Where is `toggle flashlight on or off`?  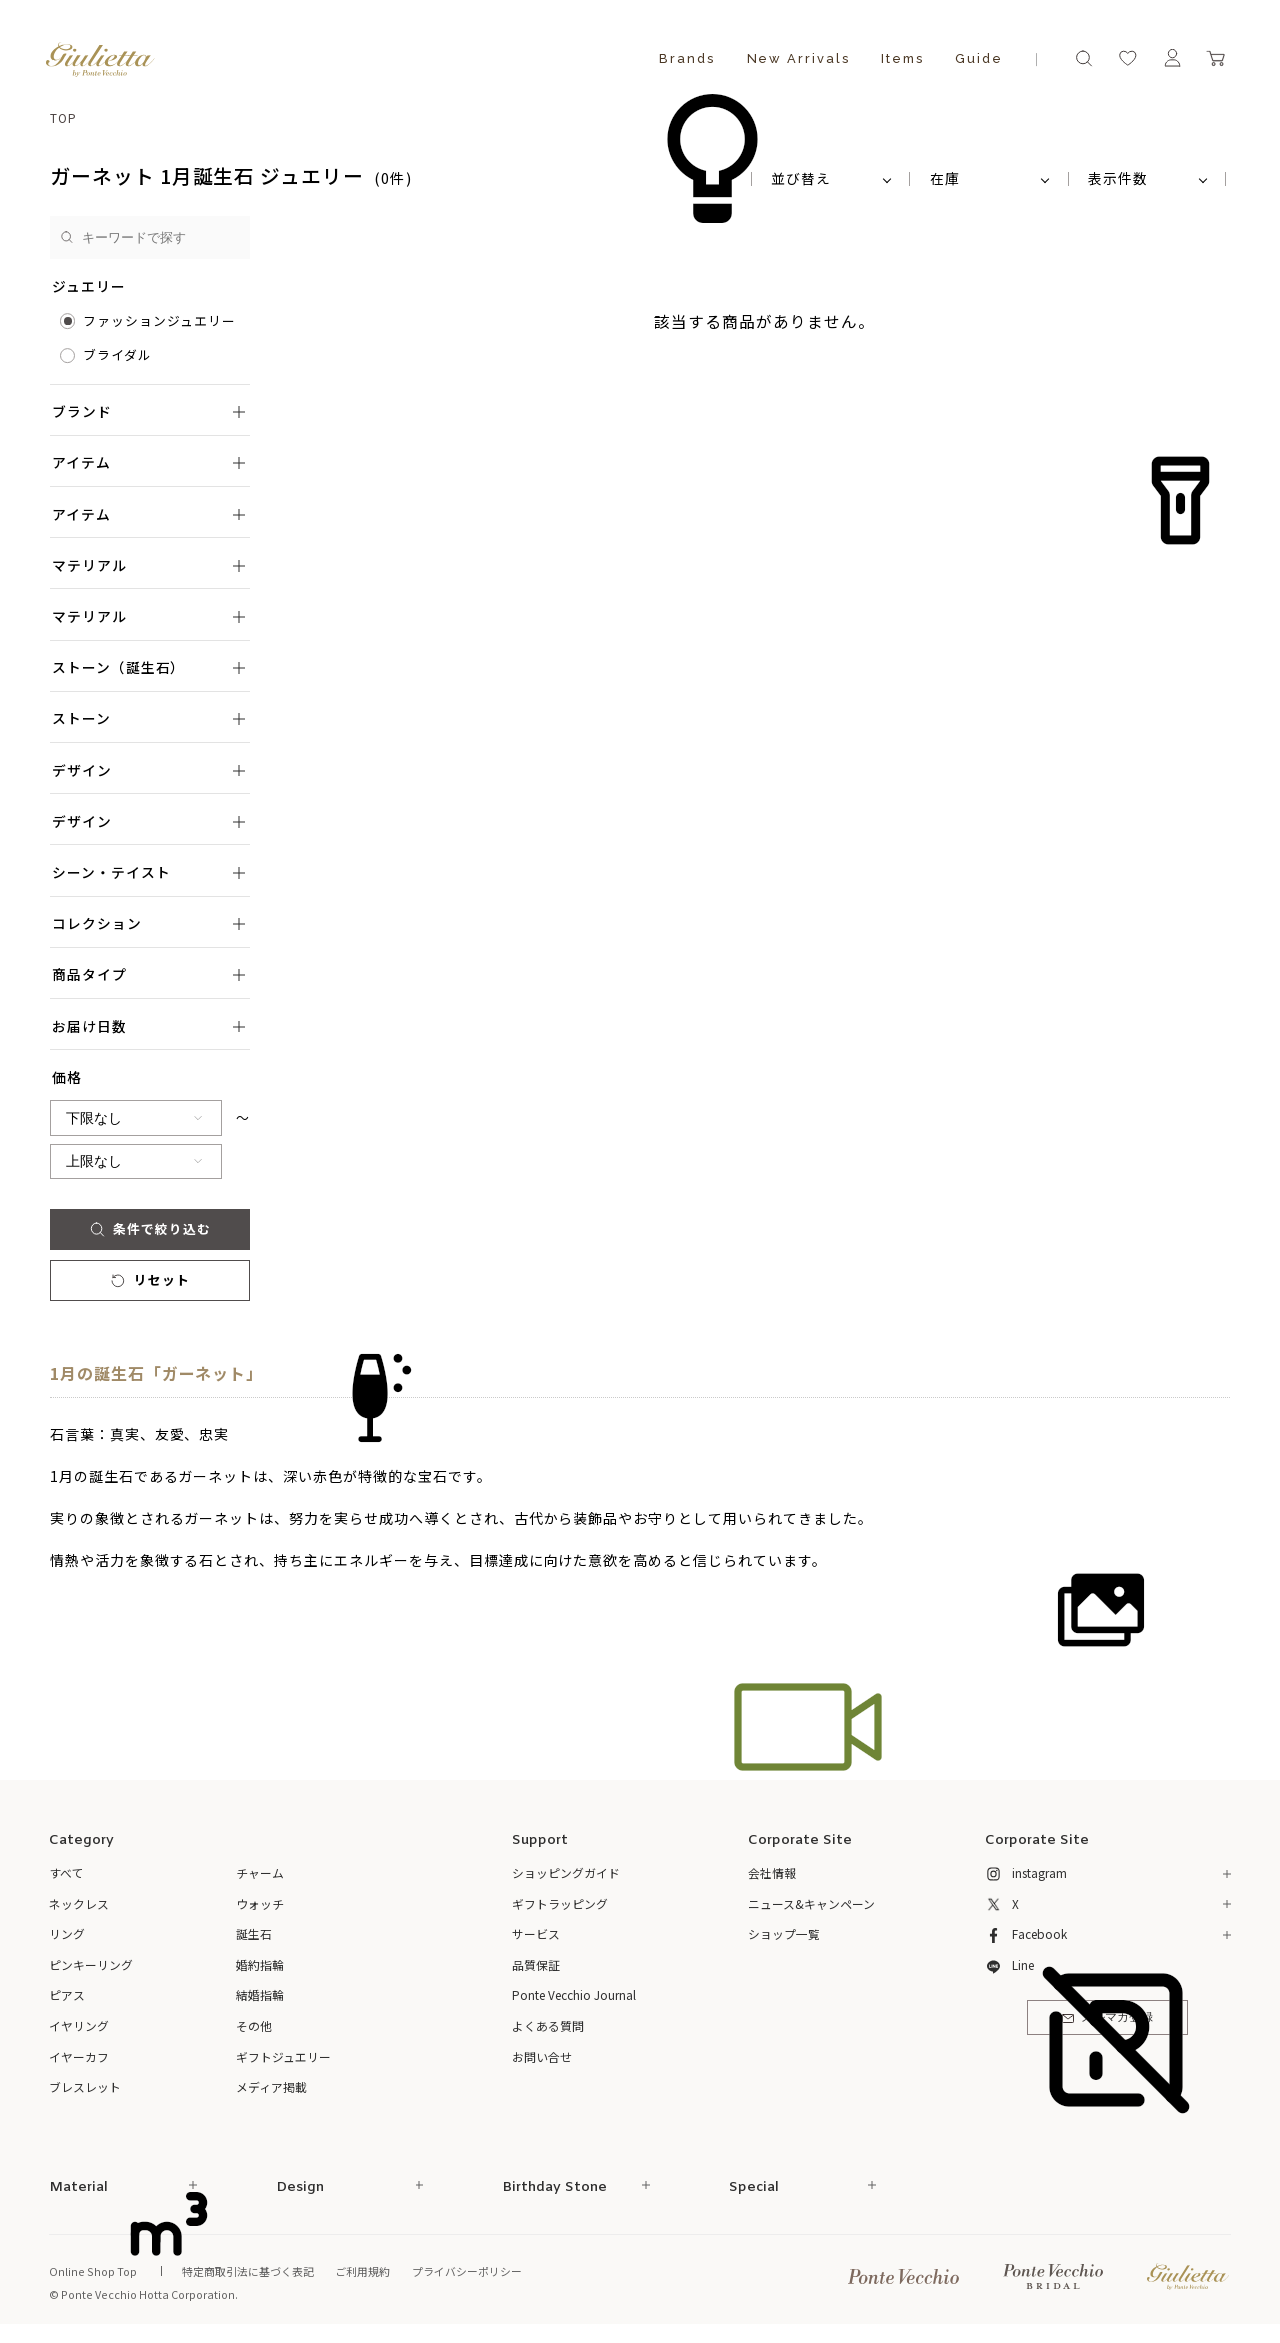 toggle flashlight on or off is located at coordinates (1180, 500).